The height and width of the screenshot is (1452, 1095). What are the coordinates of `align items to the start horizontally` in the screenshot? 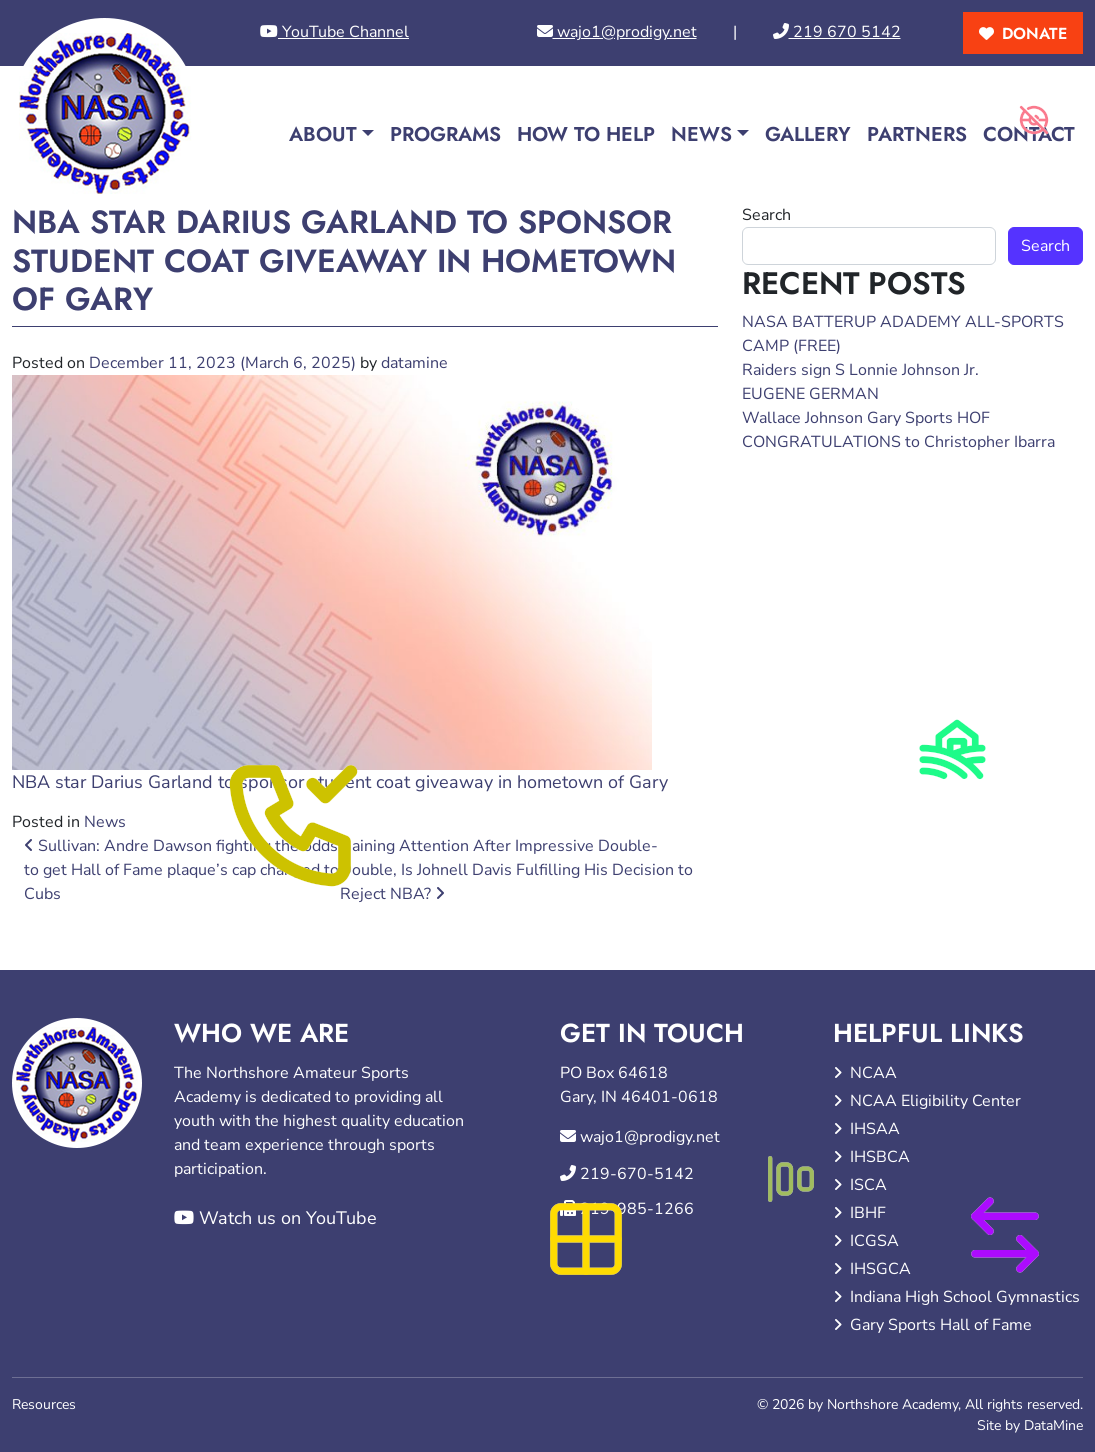 It's located at (791, 1179).